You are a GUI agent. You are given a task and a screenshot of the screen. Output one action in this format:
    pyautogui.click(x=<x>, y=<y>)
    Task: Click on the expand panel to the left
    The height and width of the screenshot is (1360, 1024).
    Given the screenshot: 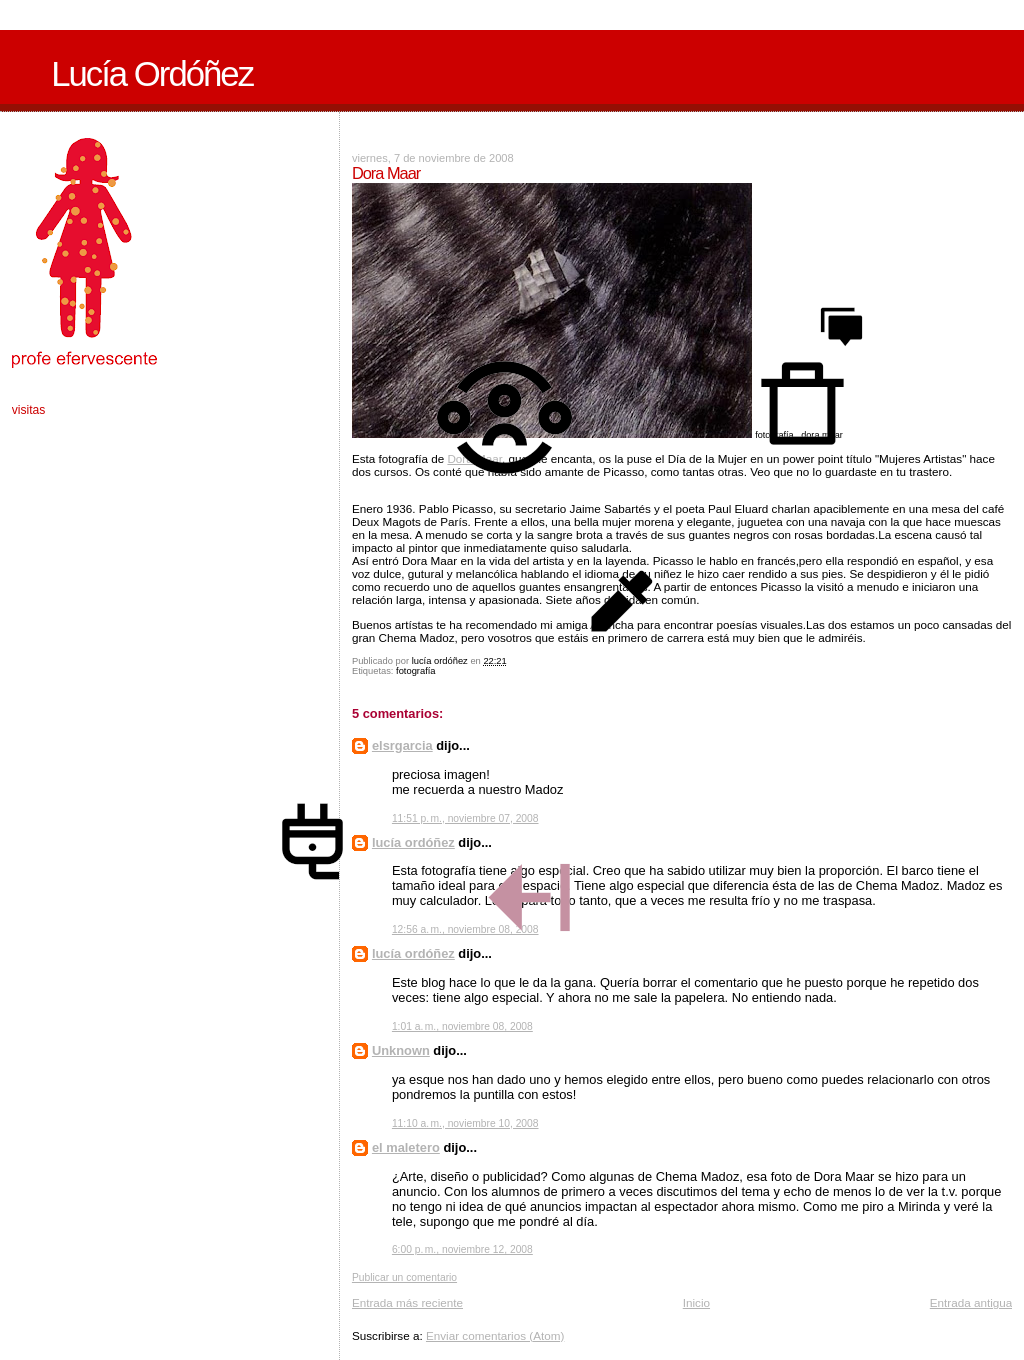 What is the action you would take?
    pyautogui.click(x=531, y=897)
    